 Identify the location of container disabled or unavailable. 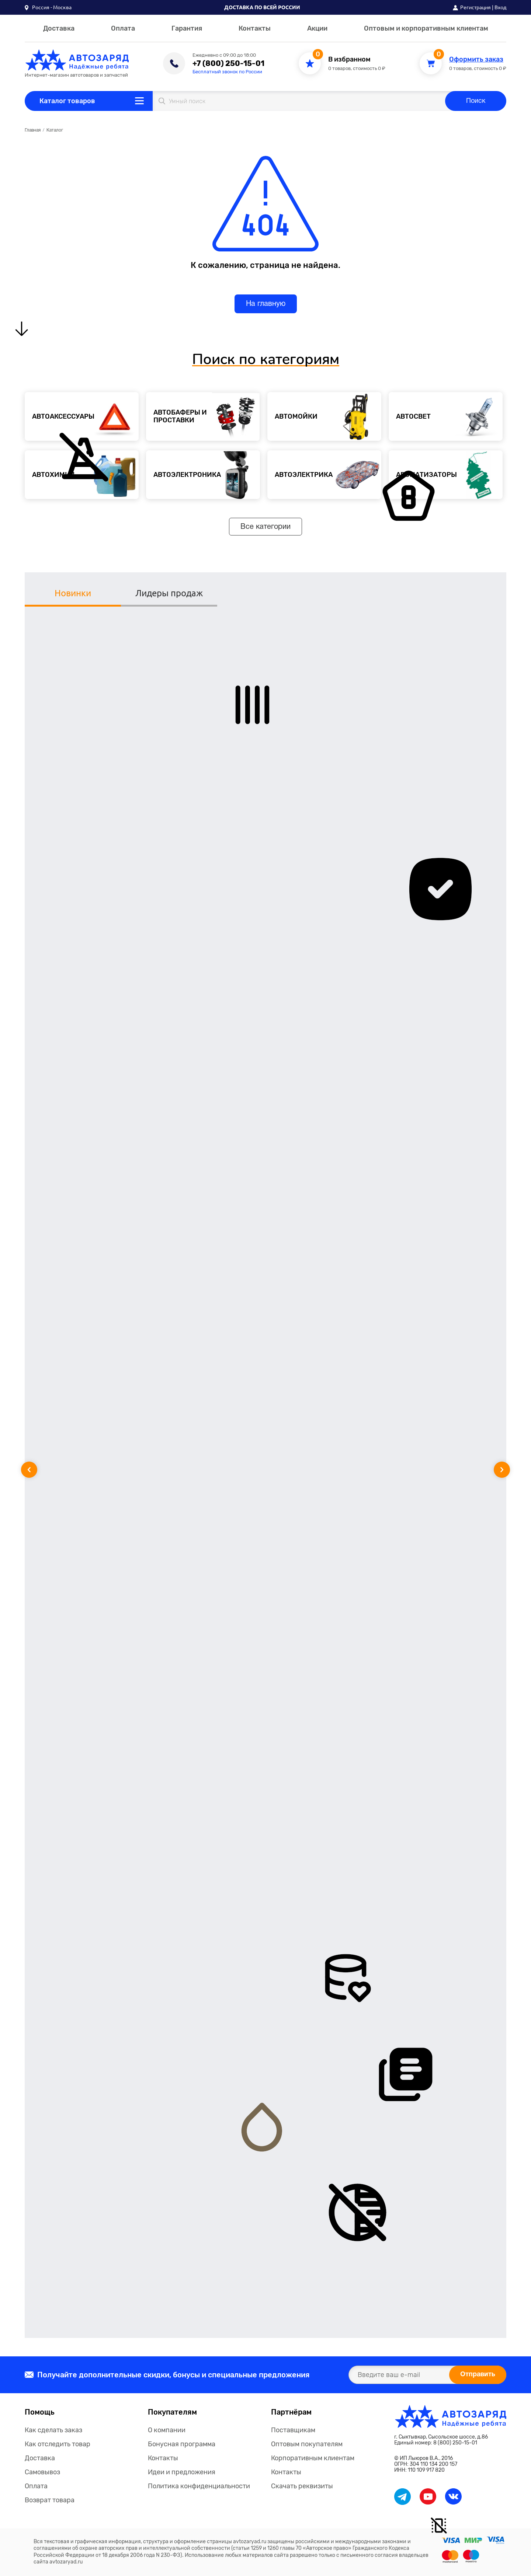
(439, 2526).